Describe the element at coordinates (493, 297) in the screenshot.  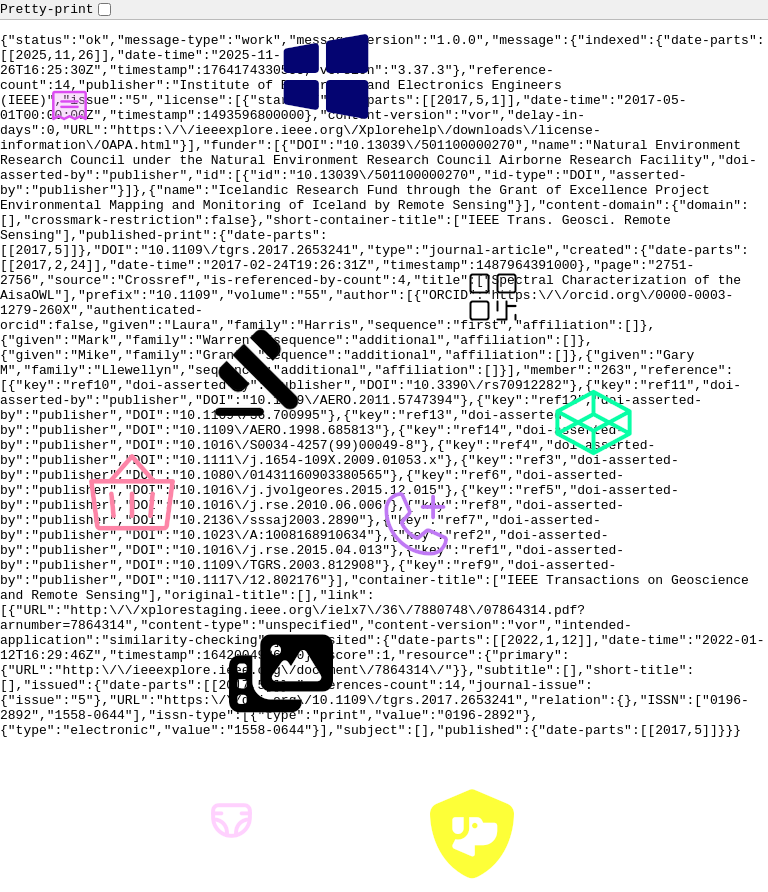
I see `scan or generate a qr code` at that location.